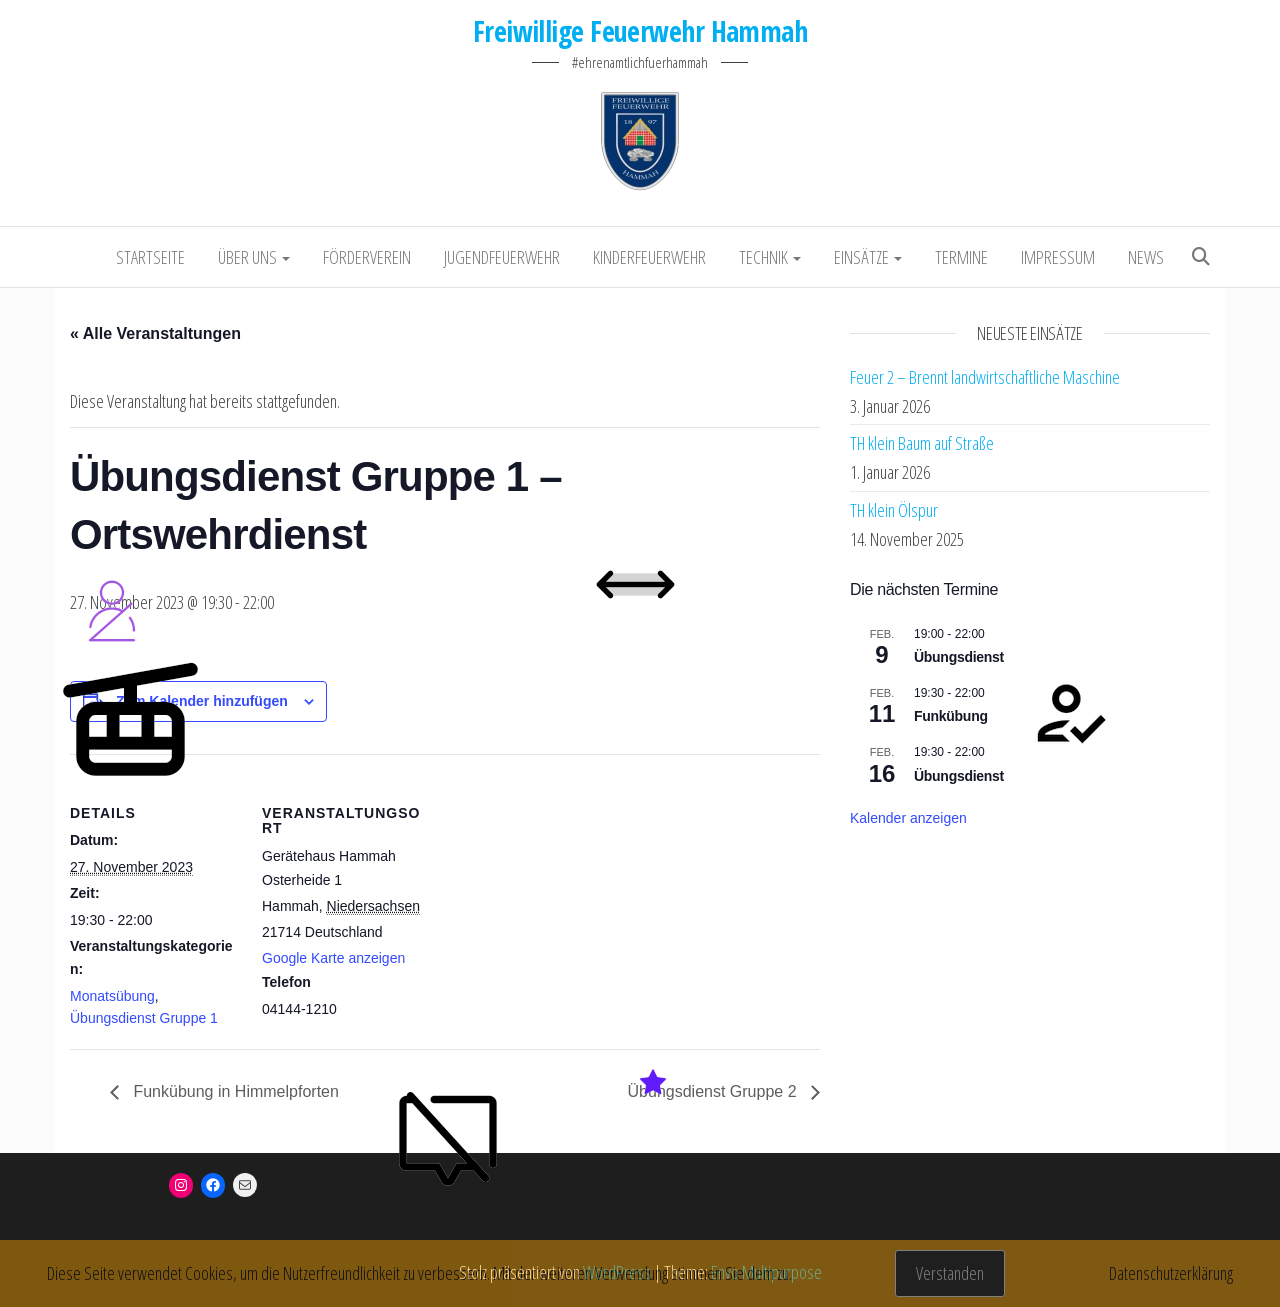 This screenshot has width=1280, height=1307. I want to click on fasten seatbelt reminder, so click(112, 611).